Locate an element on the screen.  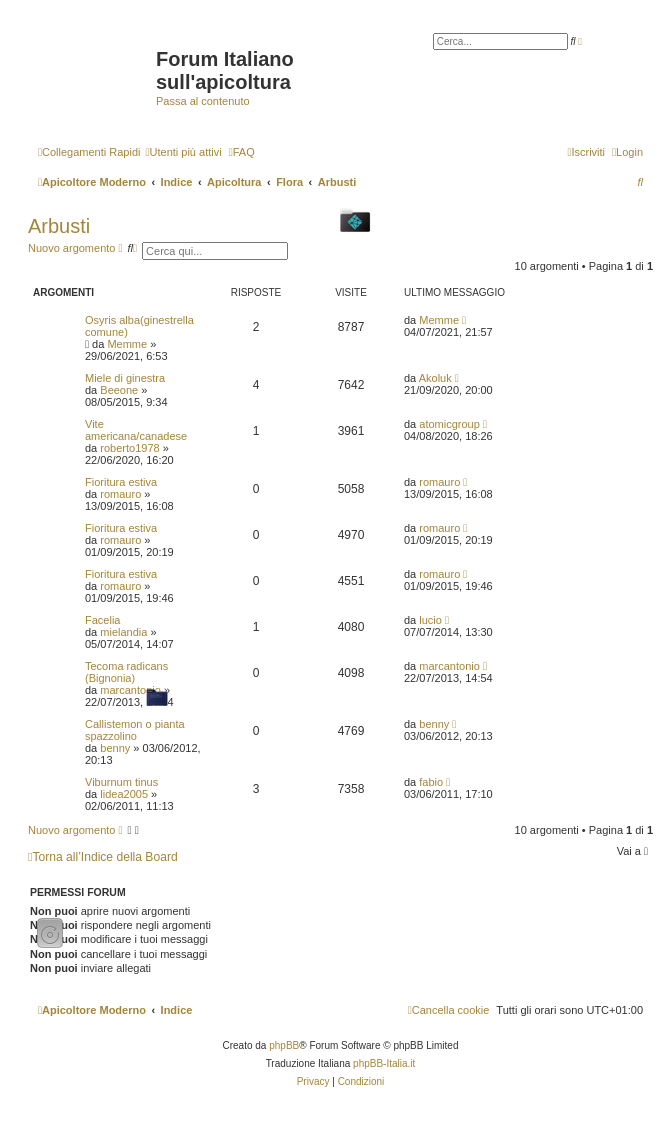
access hard drive storage is located at coordinates (50, 933).